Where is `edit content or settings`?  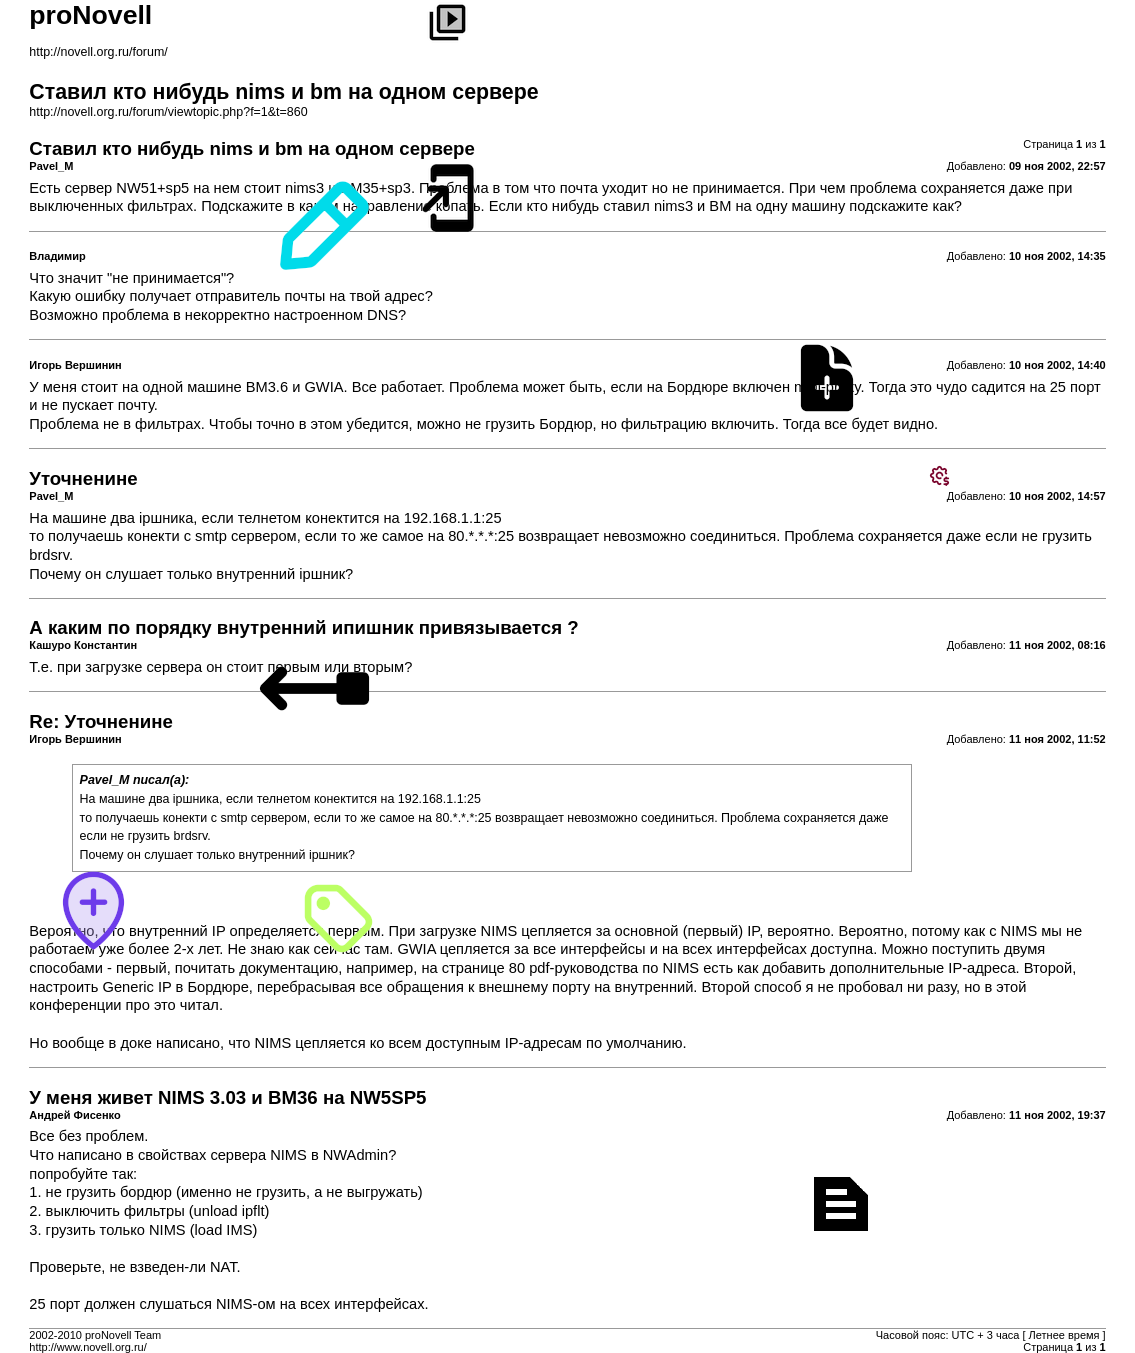 edit content or settings is located at coordinates (324, 225).